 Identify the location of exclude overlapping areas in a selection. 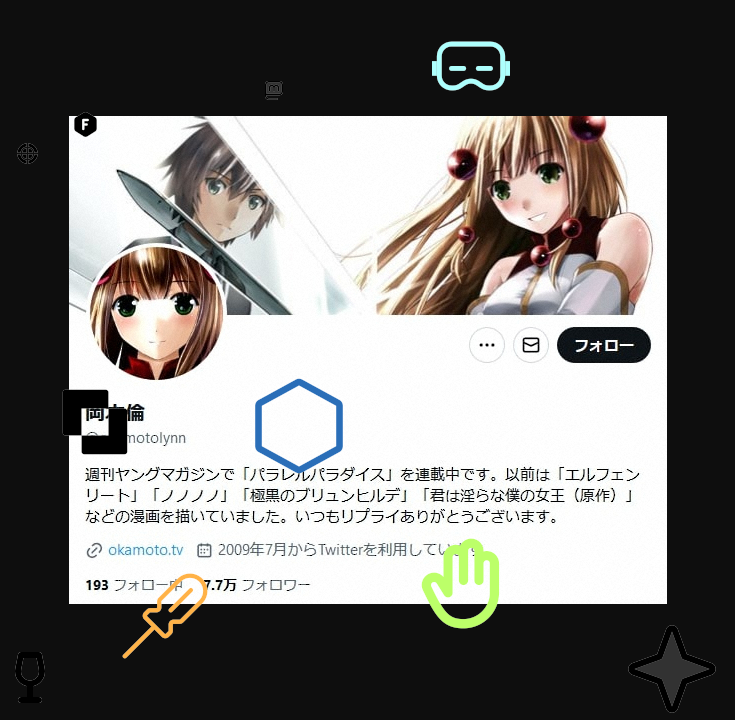
(95, 422).